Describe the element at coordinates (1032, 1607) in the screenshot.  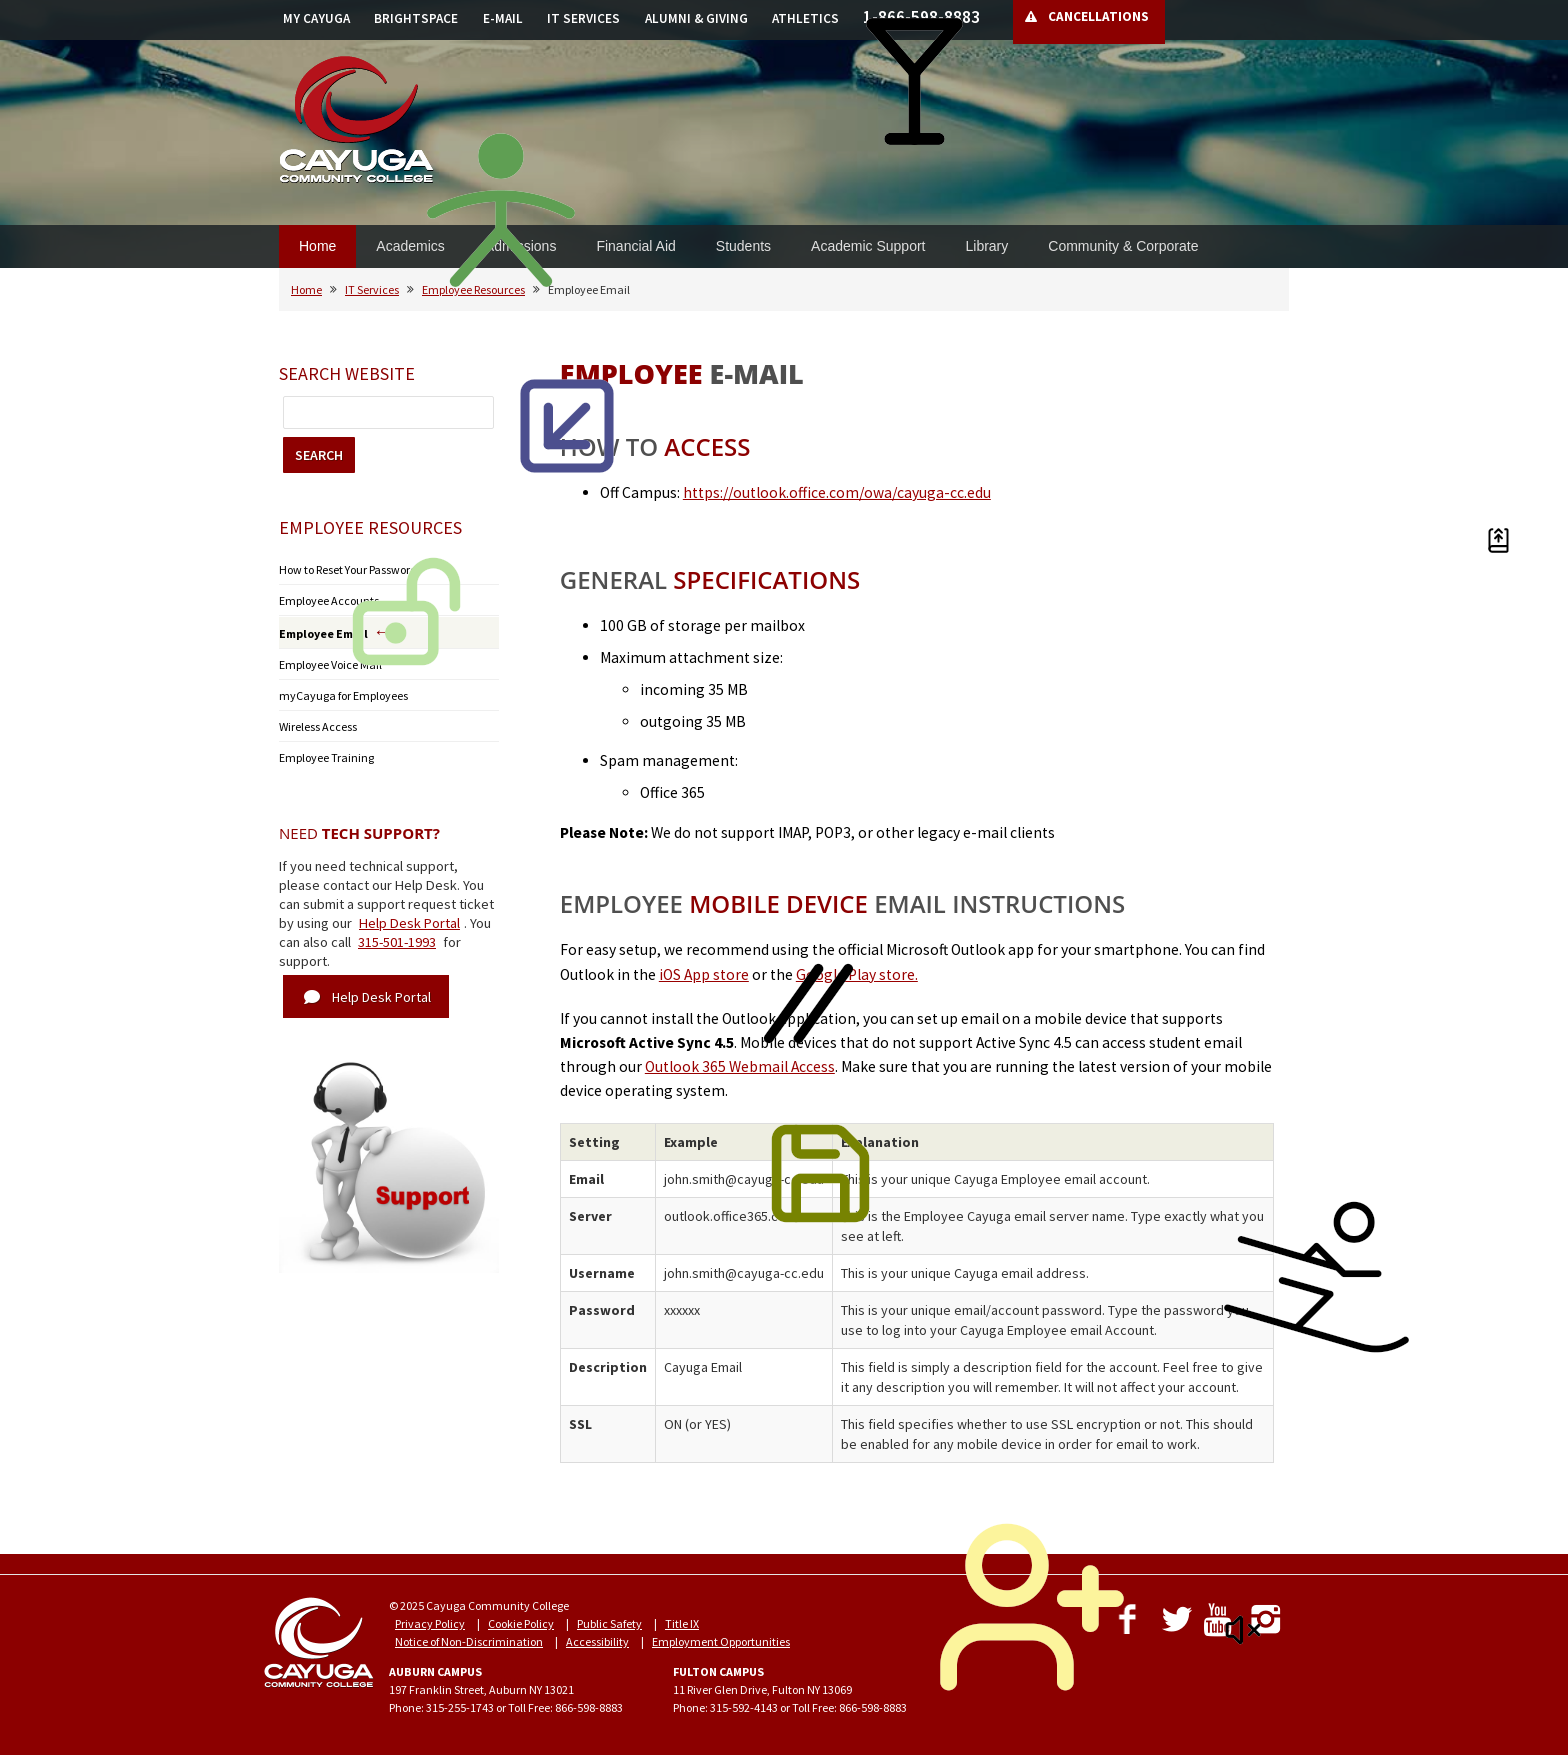
I see `add a new contact or friend` at that location.